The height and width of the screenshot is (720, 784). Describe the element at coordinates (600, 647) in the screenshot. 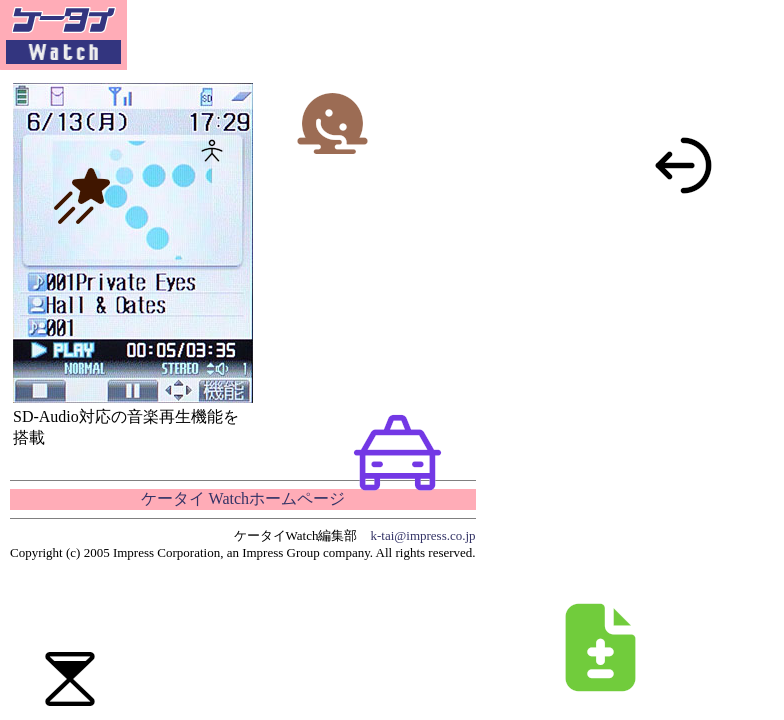

I see `view file differences or changes` at that location.